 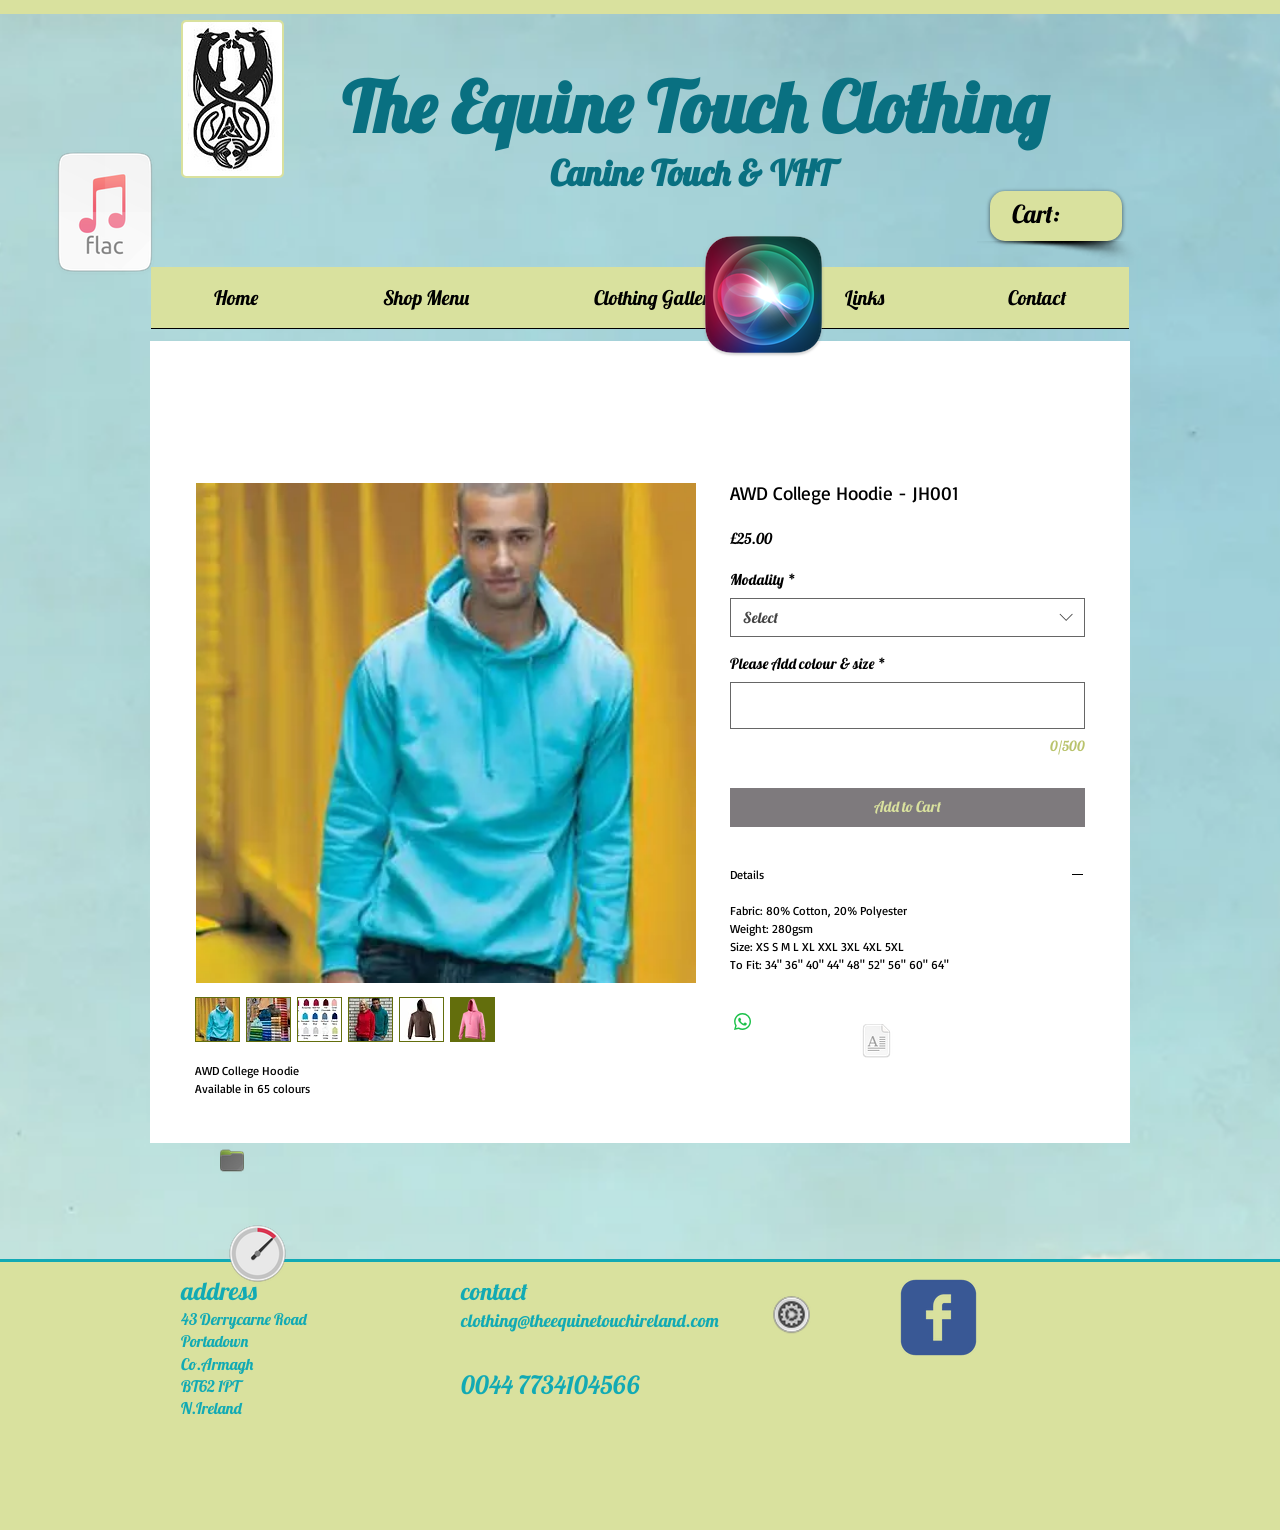 I want to click on open siri voice assistant settings, so click(x=763, y=294).